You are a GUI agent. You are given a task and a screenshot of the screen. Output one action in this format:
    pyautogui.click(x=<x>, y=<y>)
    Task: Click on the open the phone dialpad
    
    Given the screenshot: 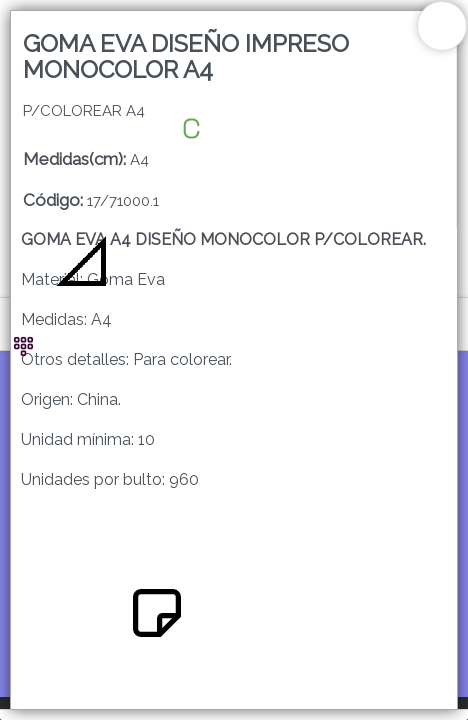 What is the action you would take?
    pyautogui.click(x=23, y=346)
    